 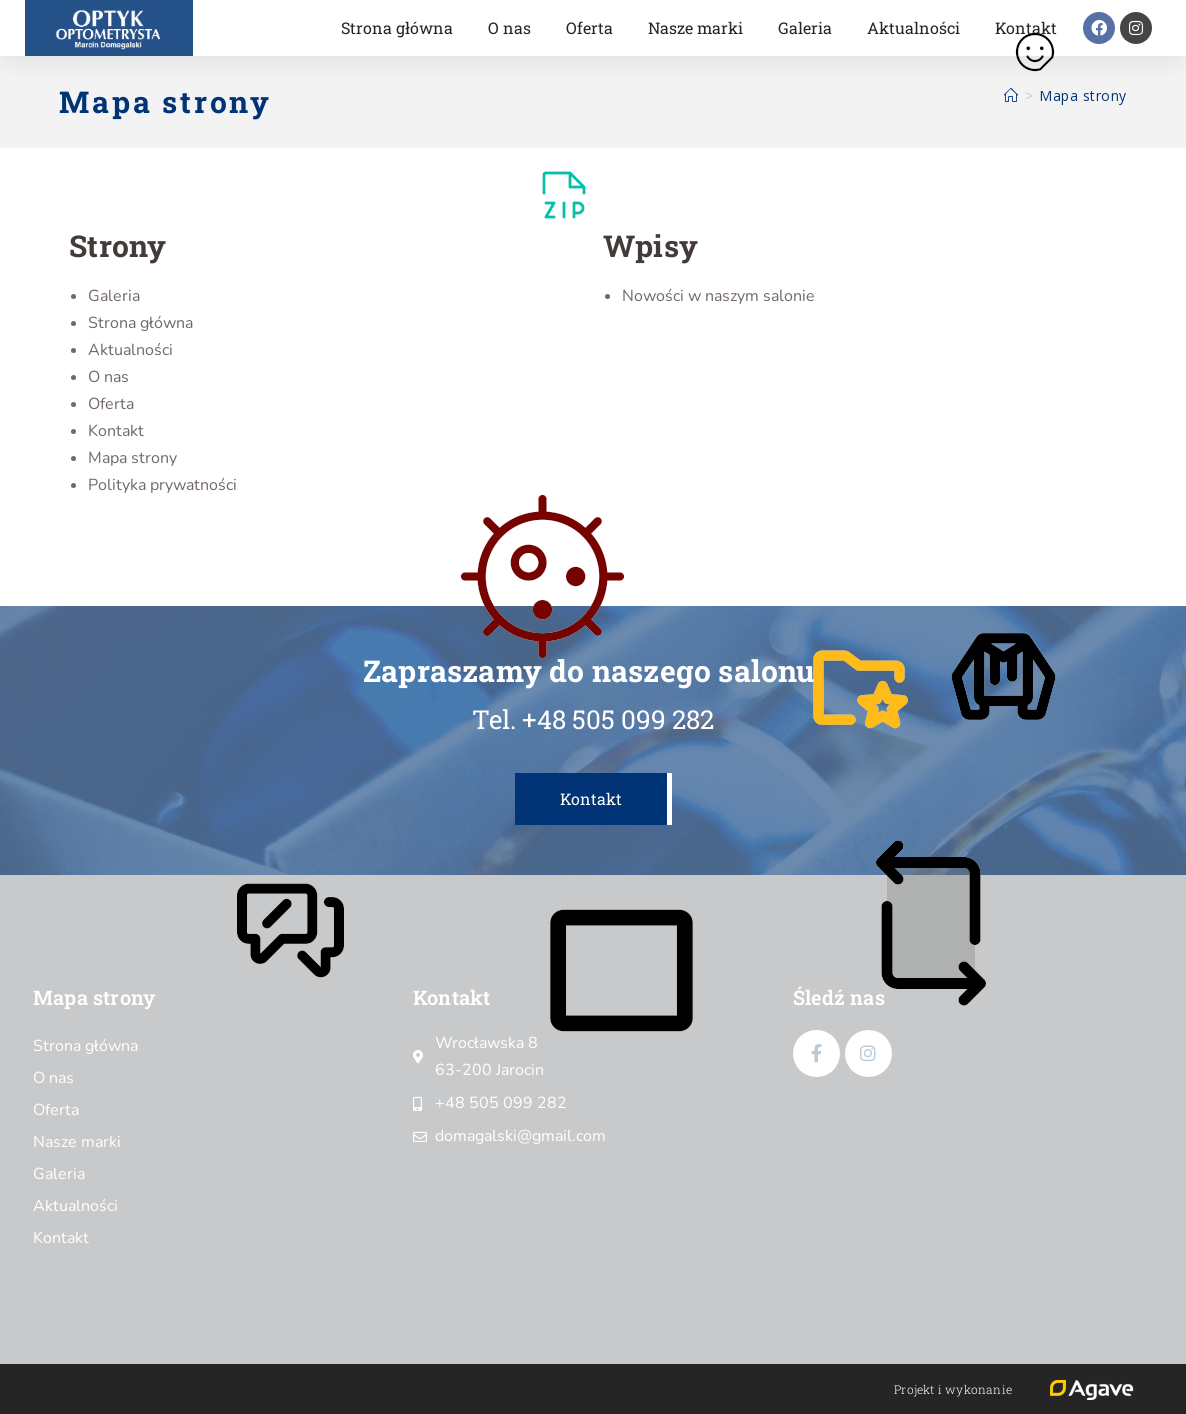 I want to click on rotate your device orientation, so click(x=931, y=923).